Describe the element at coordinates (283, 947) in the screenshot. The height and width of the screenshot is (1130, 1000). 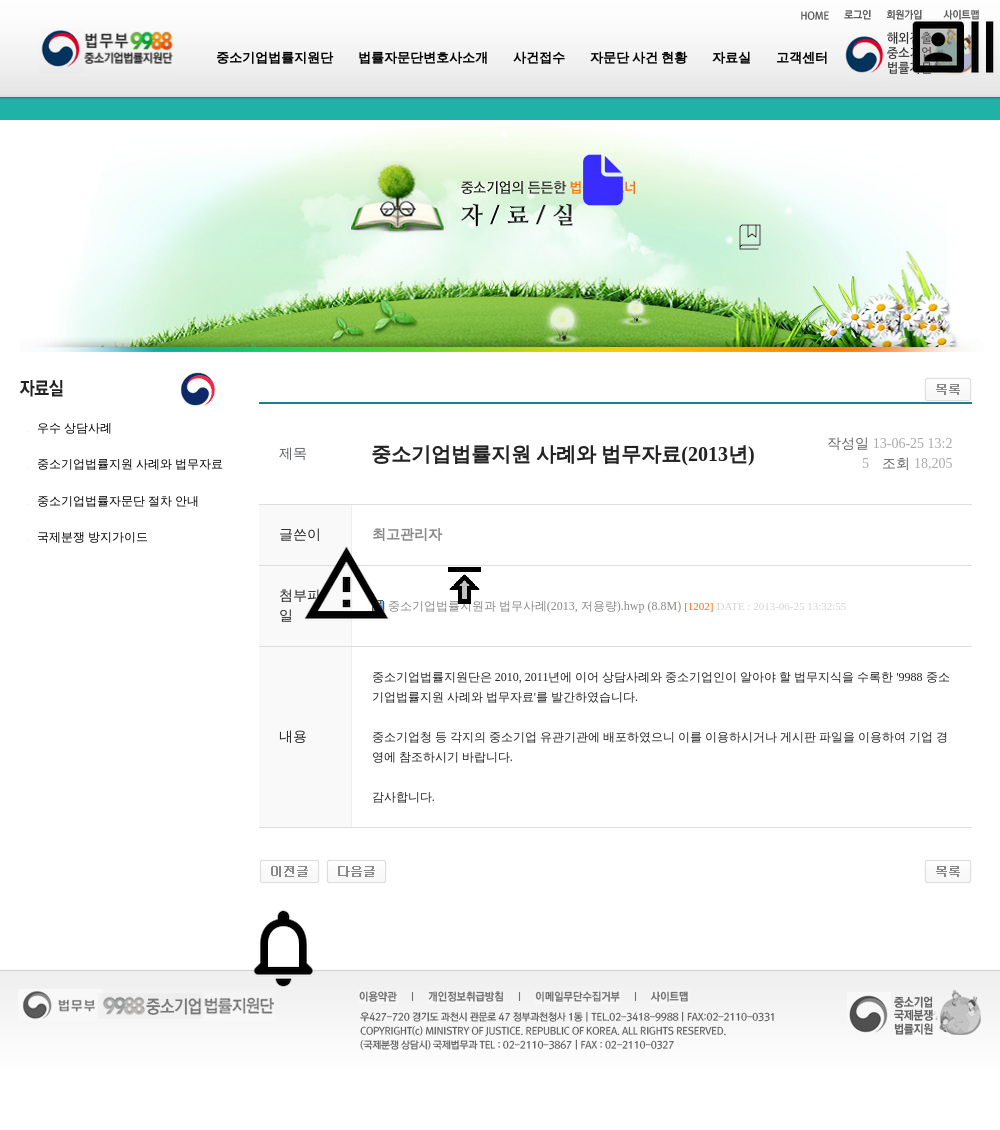
I see `view notifications` at that location.